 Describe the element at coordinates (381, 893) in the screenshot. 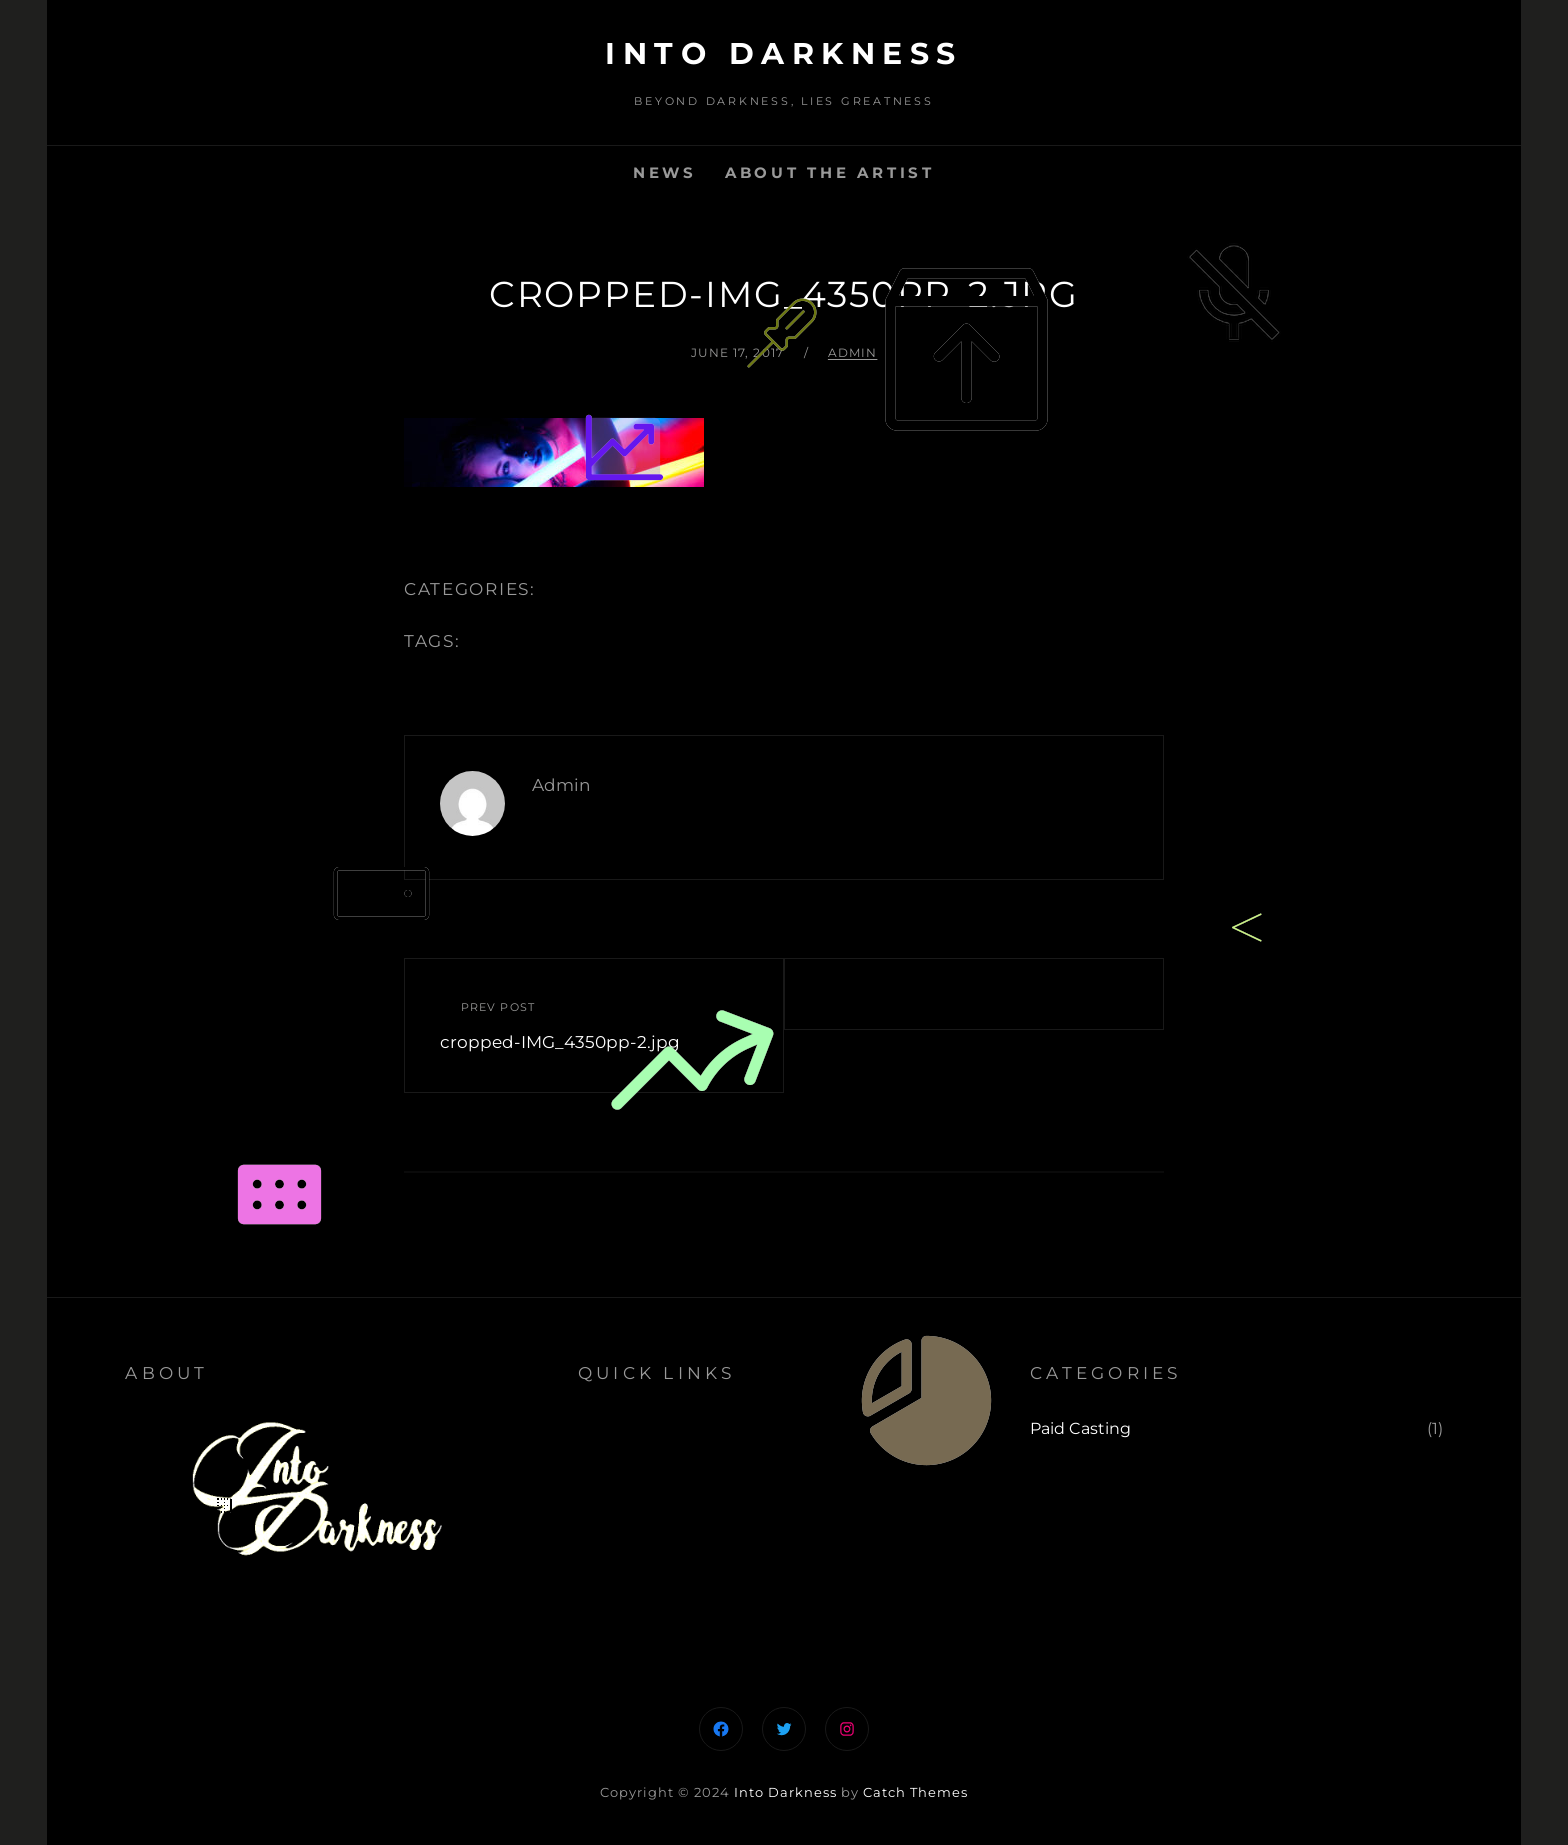

I see `access storage or disk management` at that location.